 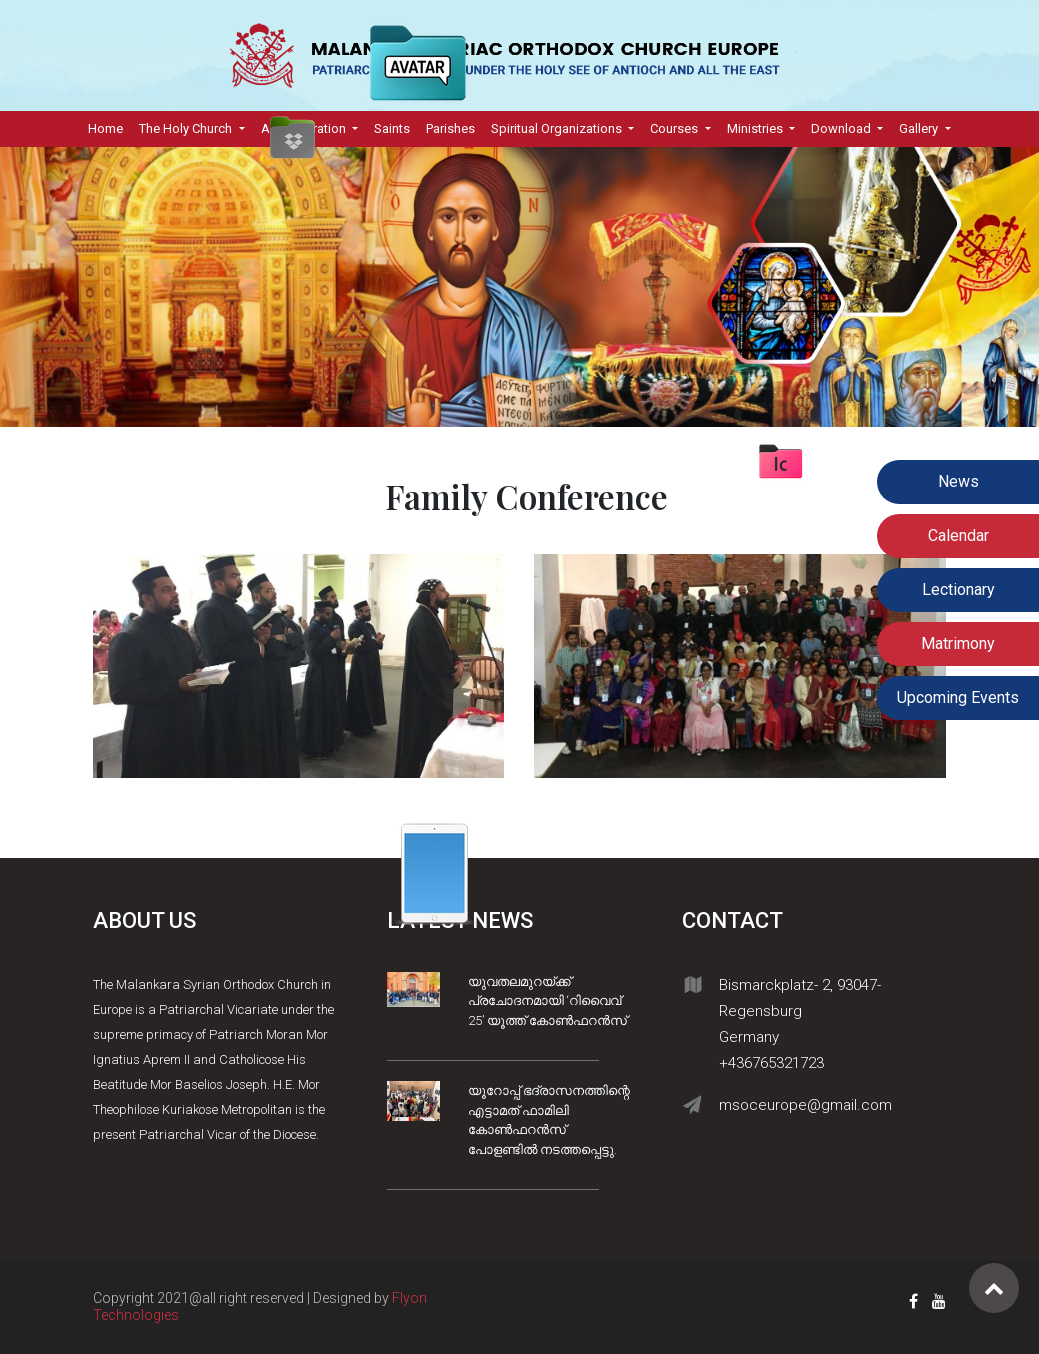 I want to click on open your dropbox synced folder, so click(x=292, y=137).